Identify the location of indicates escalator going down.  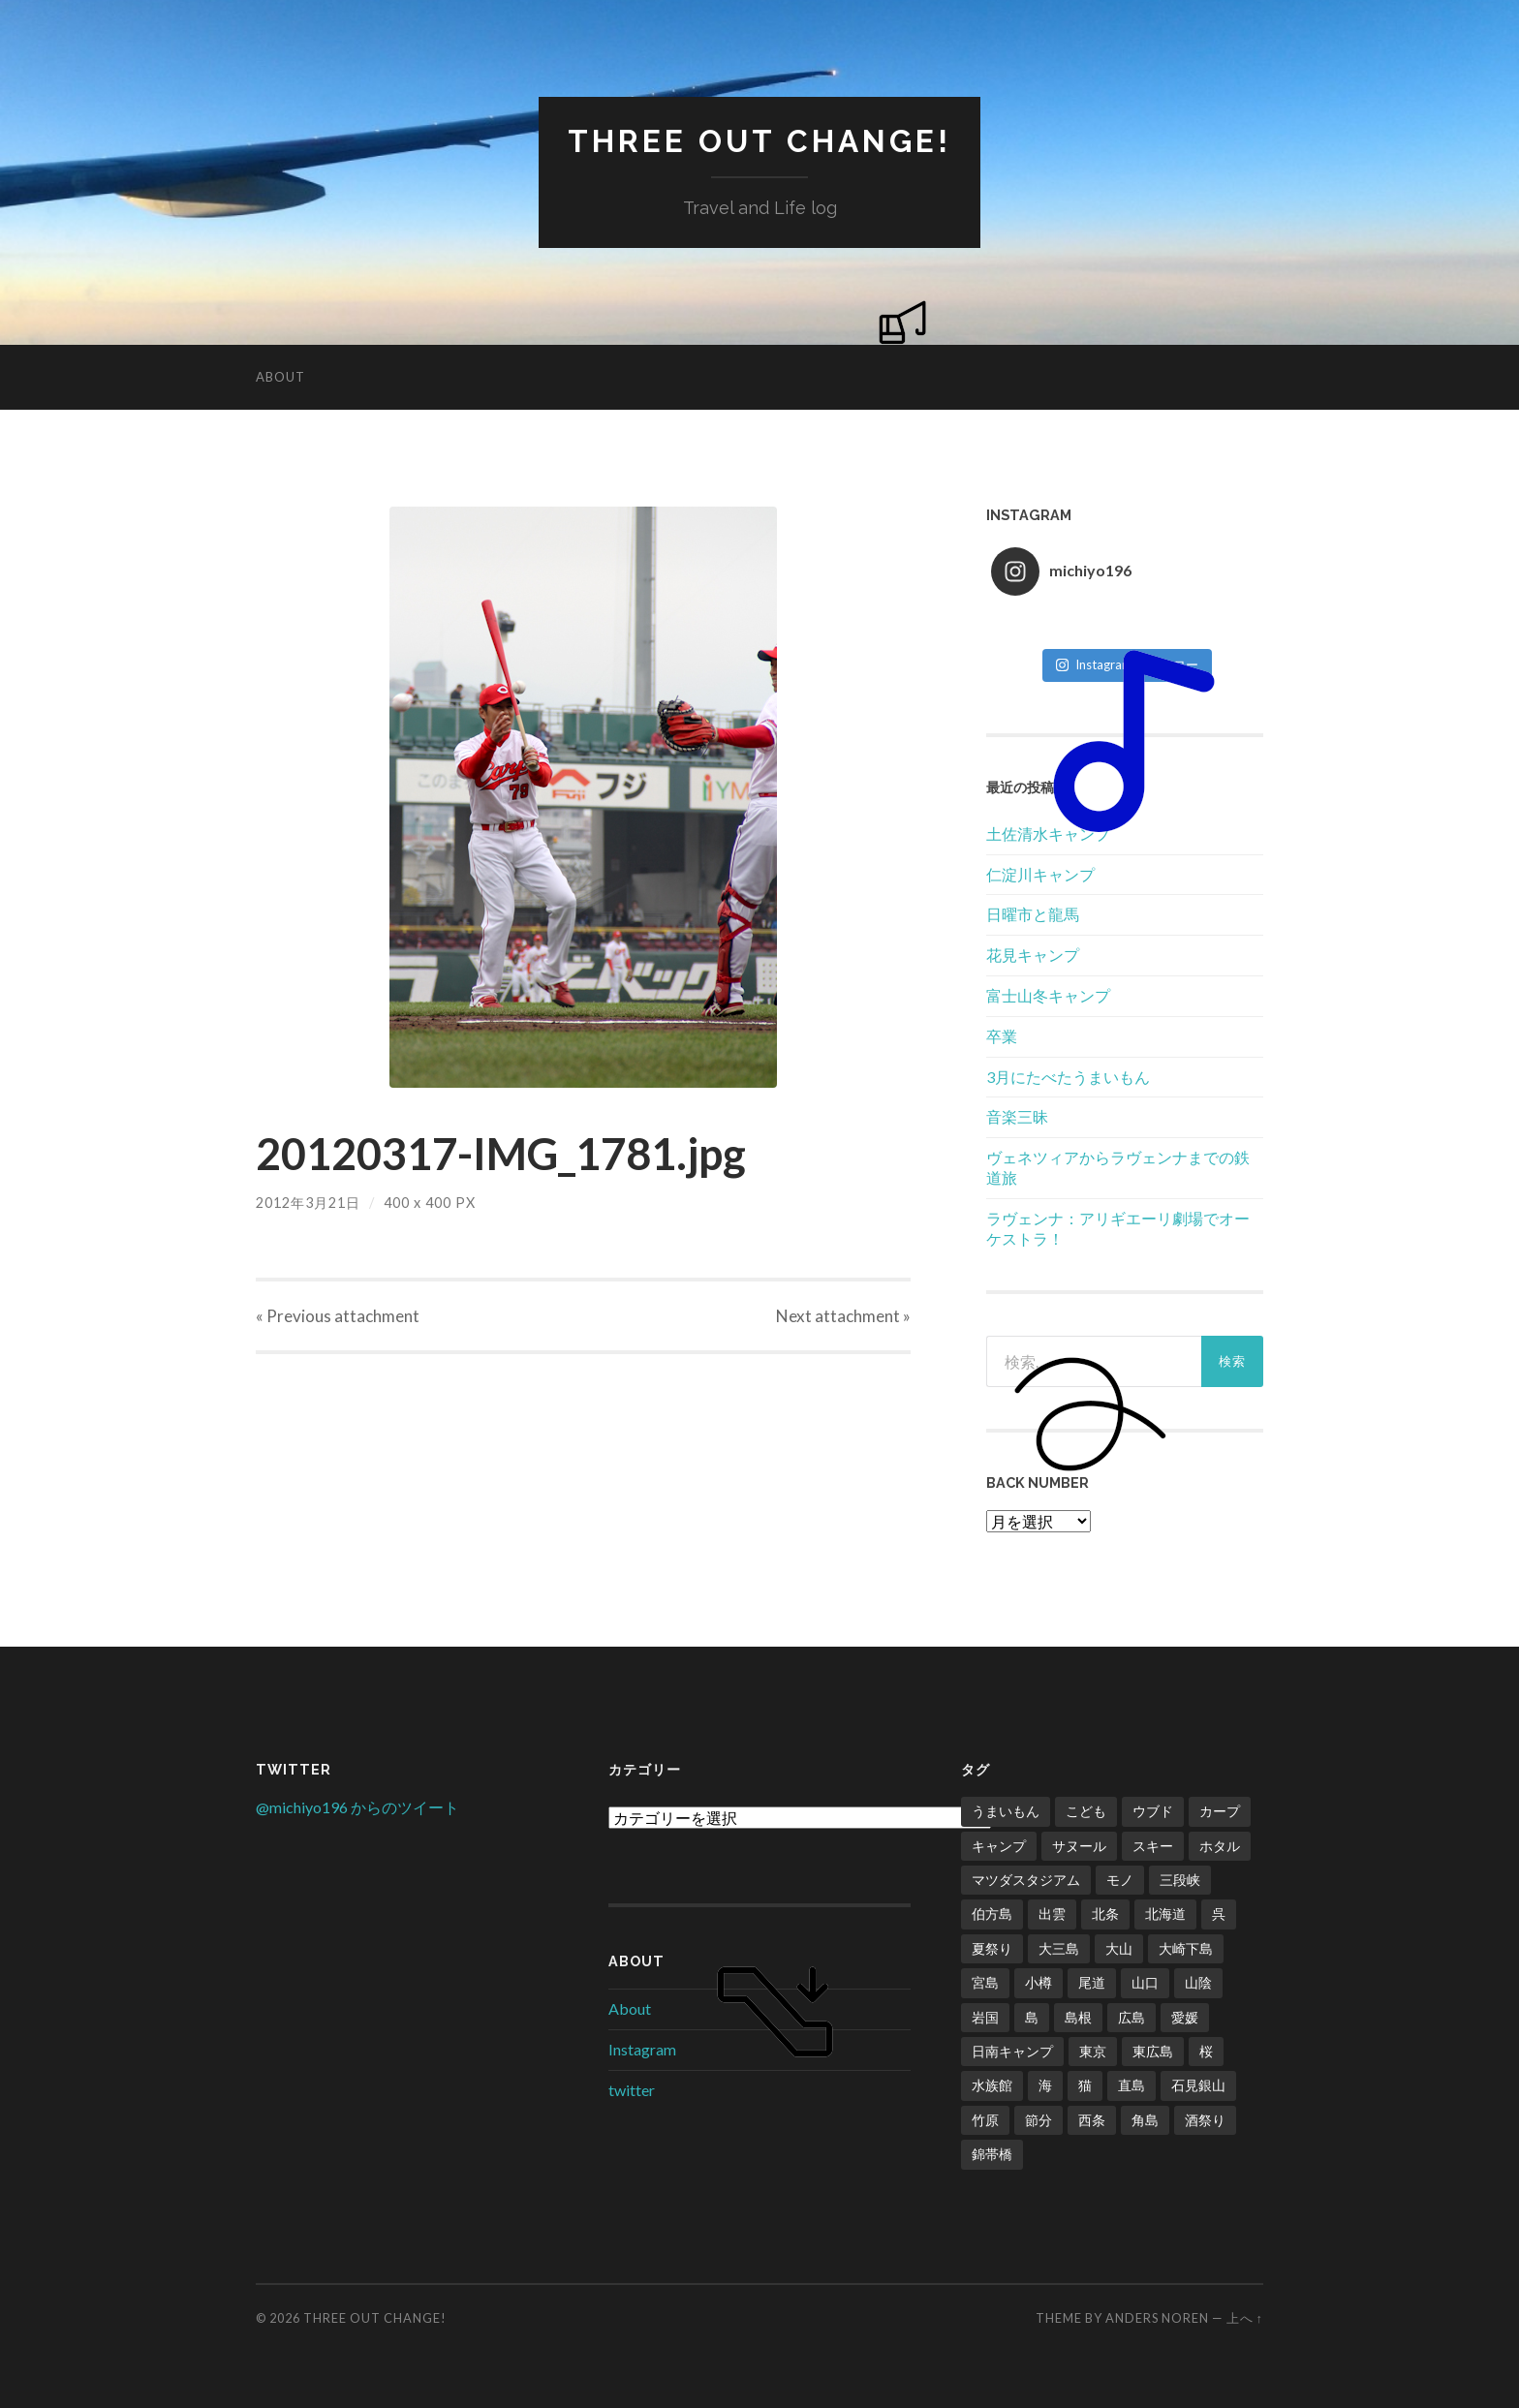
(775, 2012).